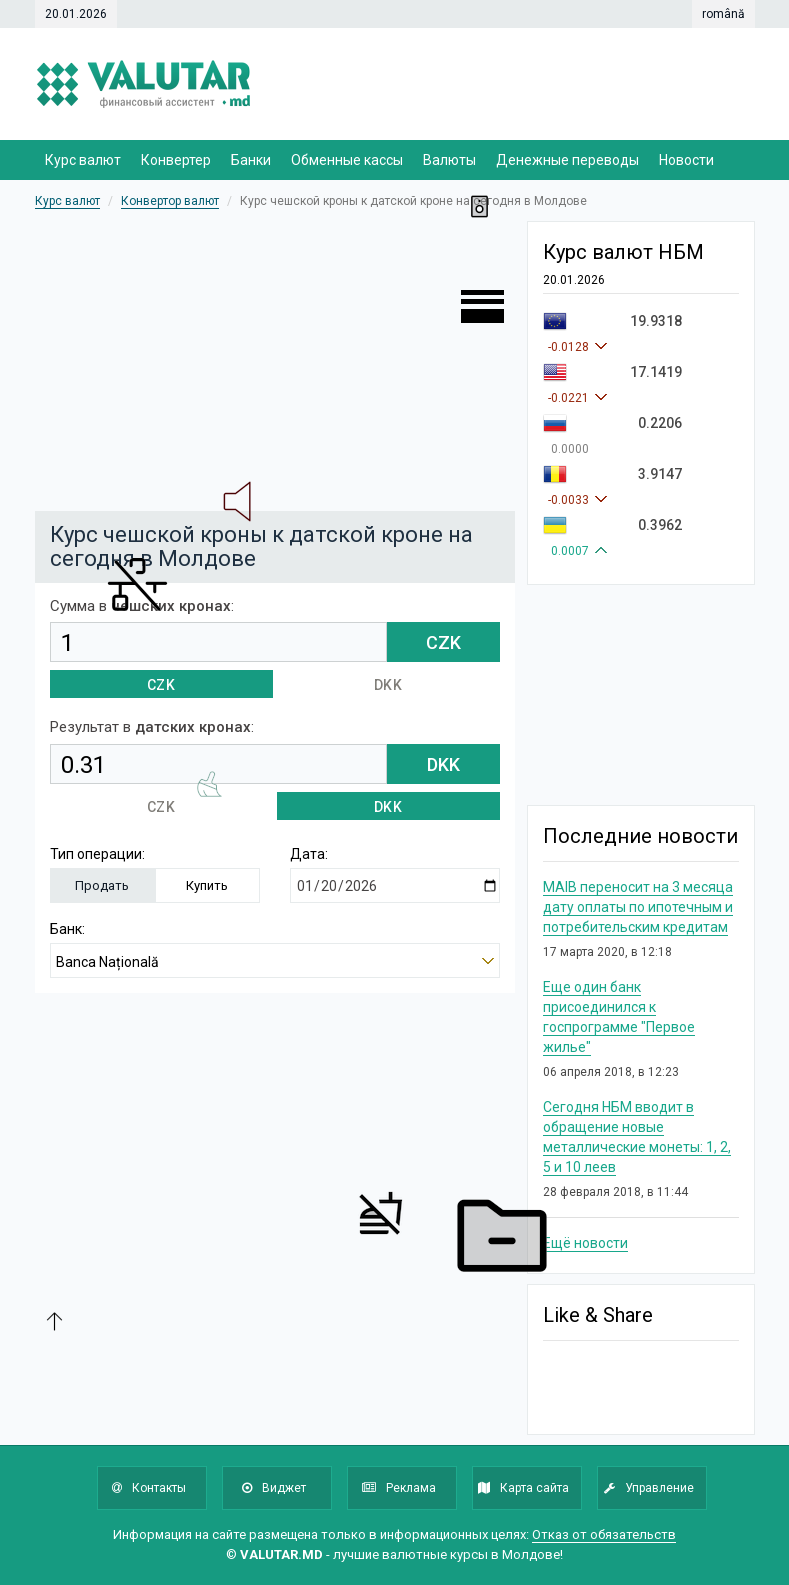 The width and height of the screenshot is (789, 1585). I want to click on split view horizontally, so click(482, 306).